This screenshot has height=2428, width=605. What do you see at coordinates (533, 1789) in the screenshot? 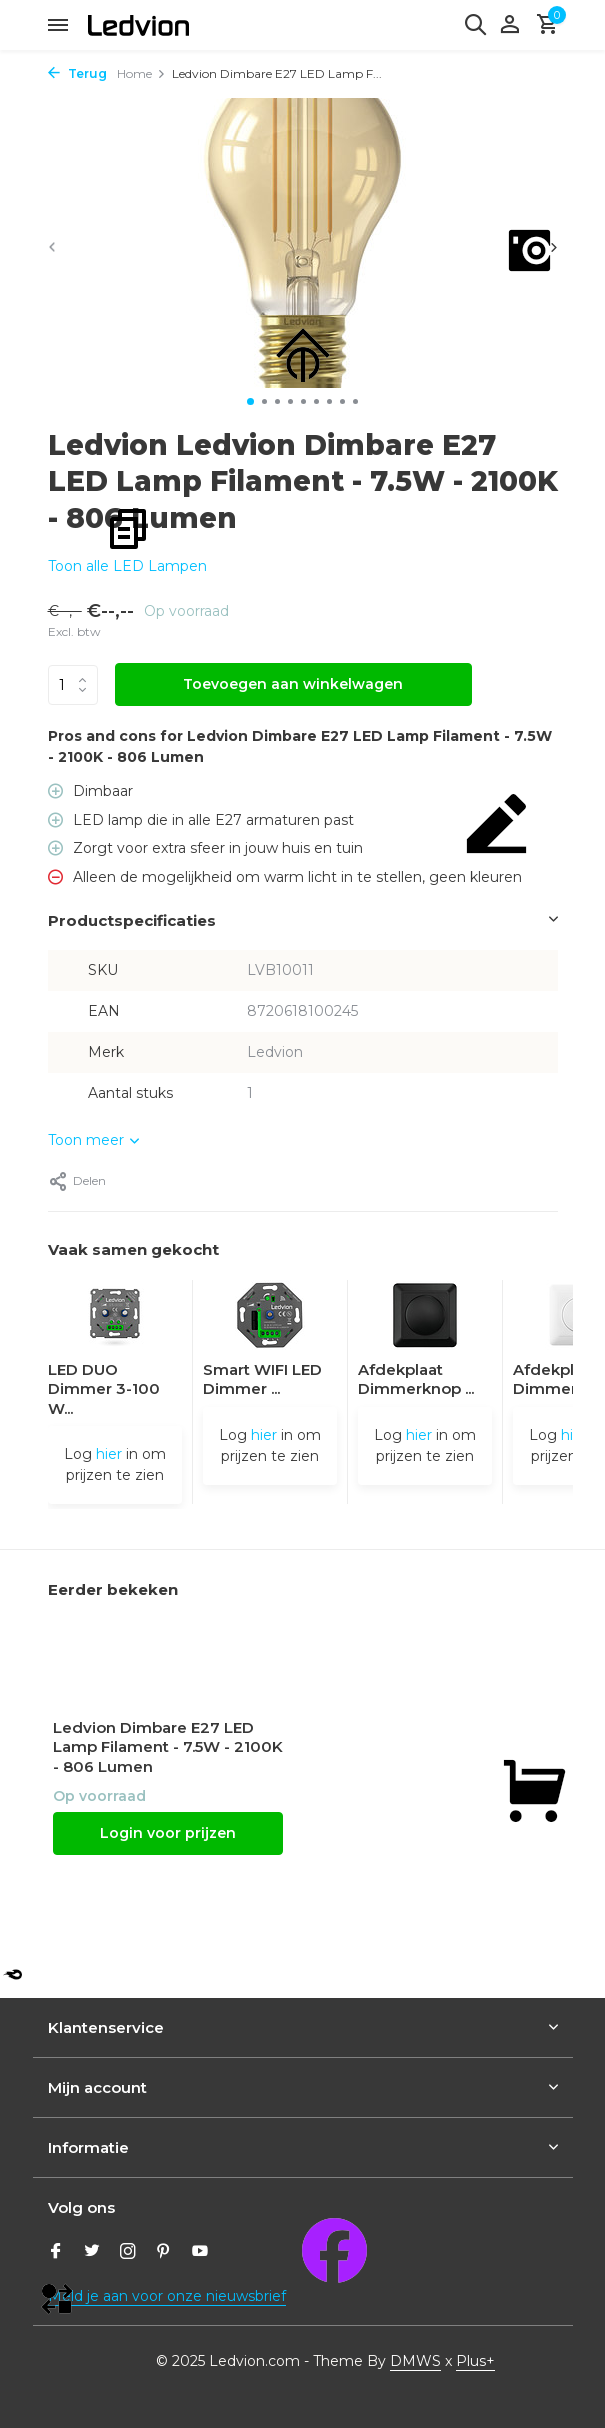
I see `view your shopping cart` at bounding box center [533, 1789].